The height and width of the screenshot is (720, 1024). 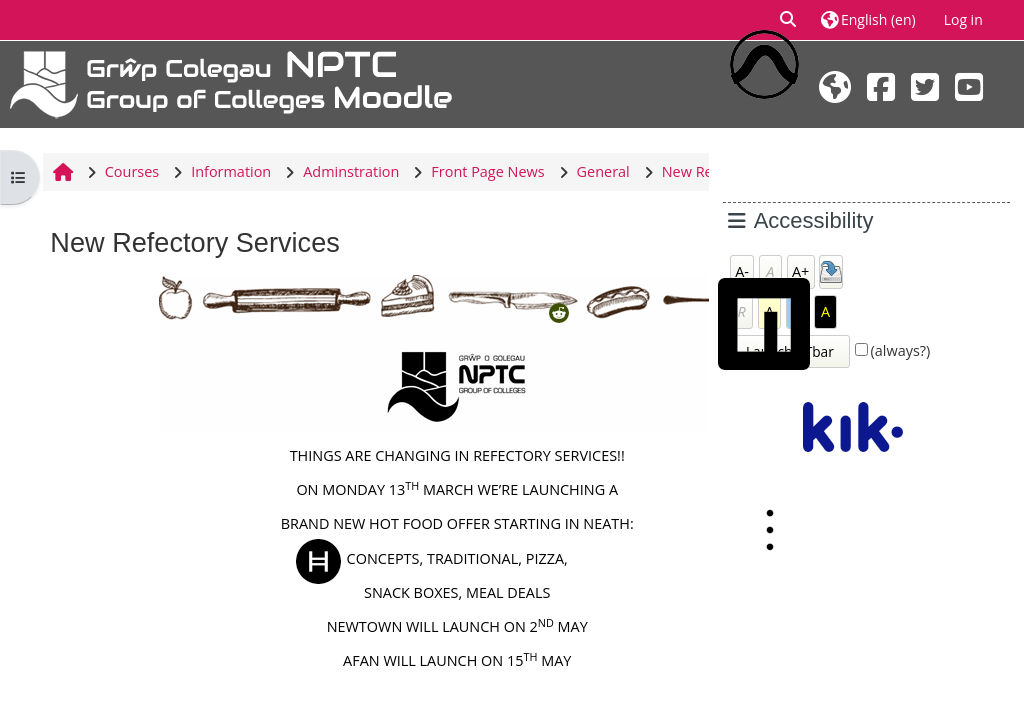 I want to click on open the Reddit app, so click(x=559, y=313).